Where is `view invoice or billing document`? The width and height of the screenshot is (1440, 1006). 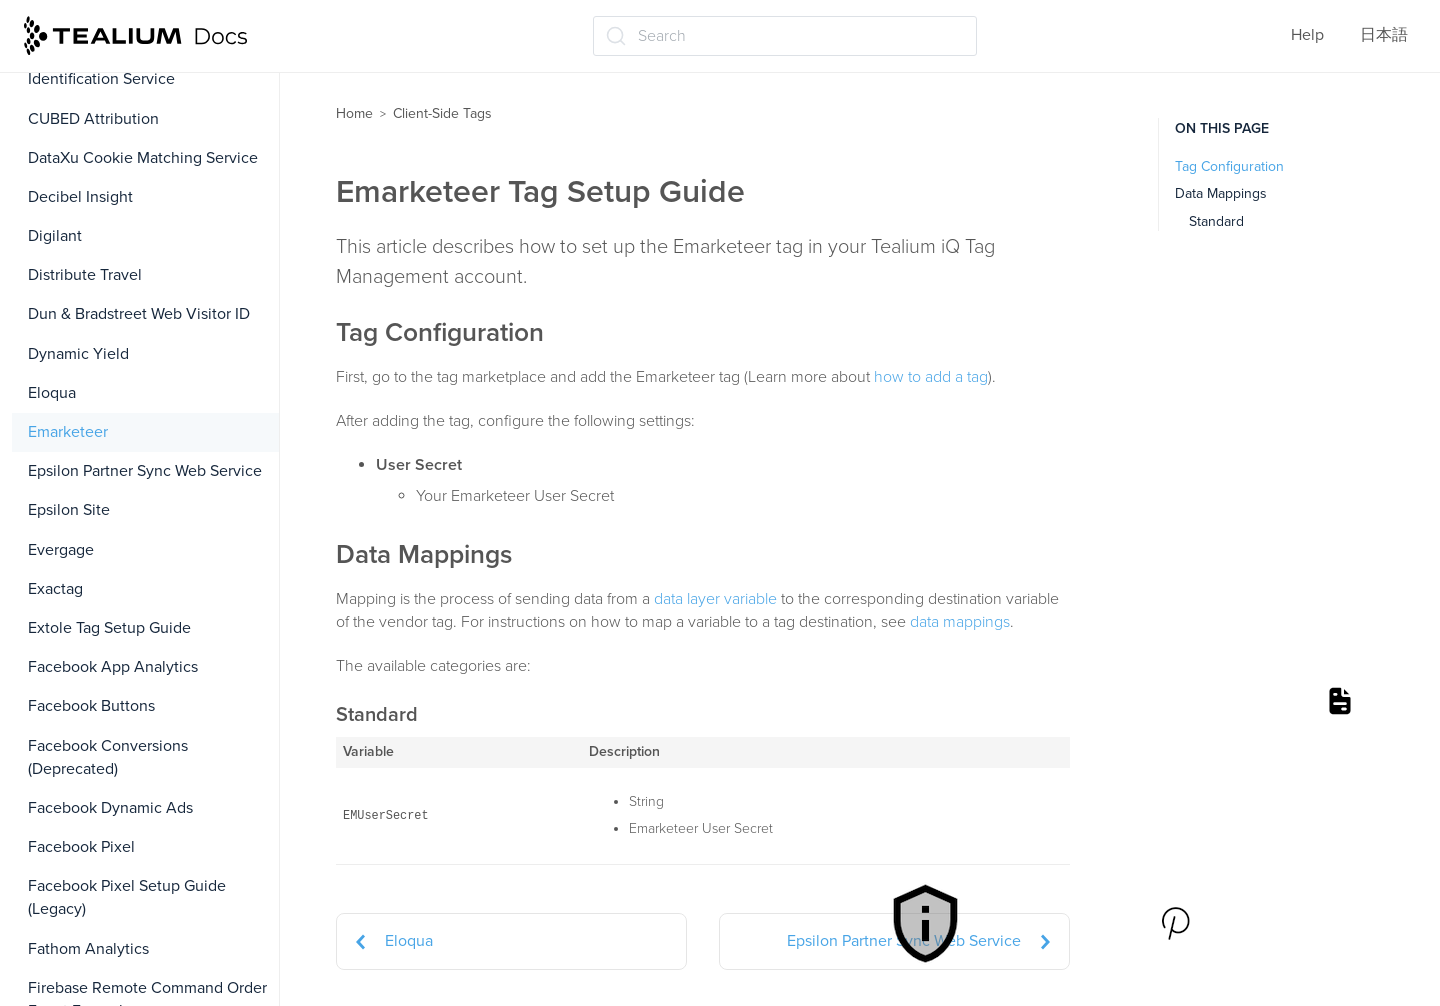 view invoice or billing document is located at coordinates (1340, 701).